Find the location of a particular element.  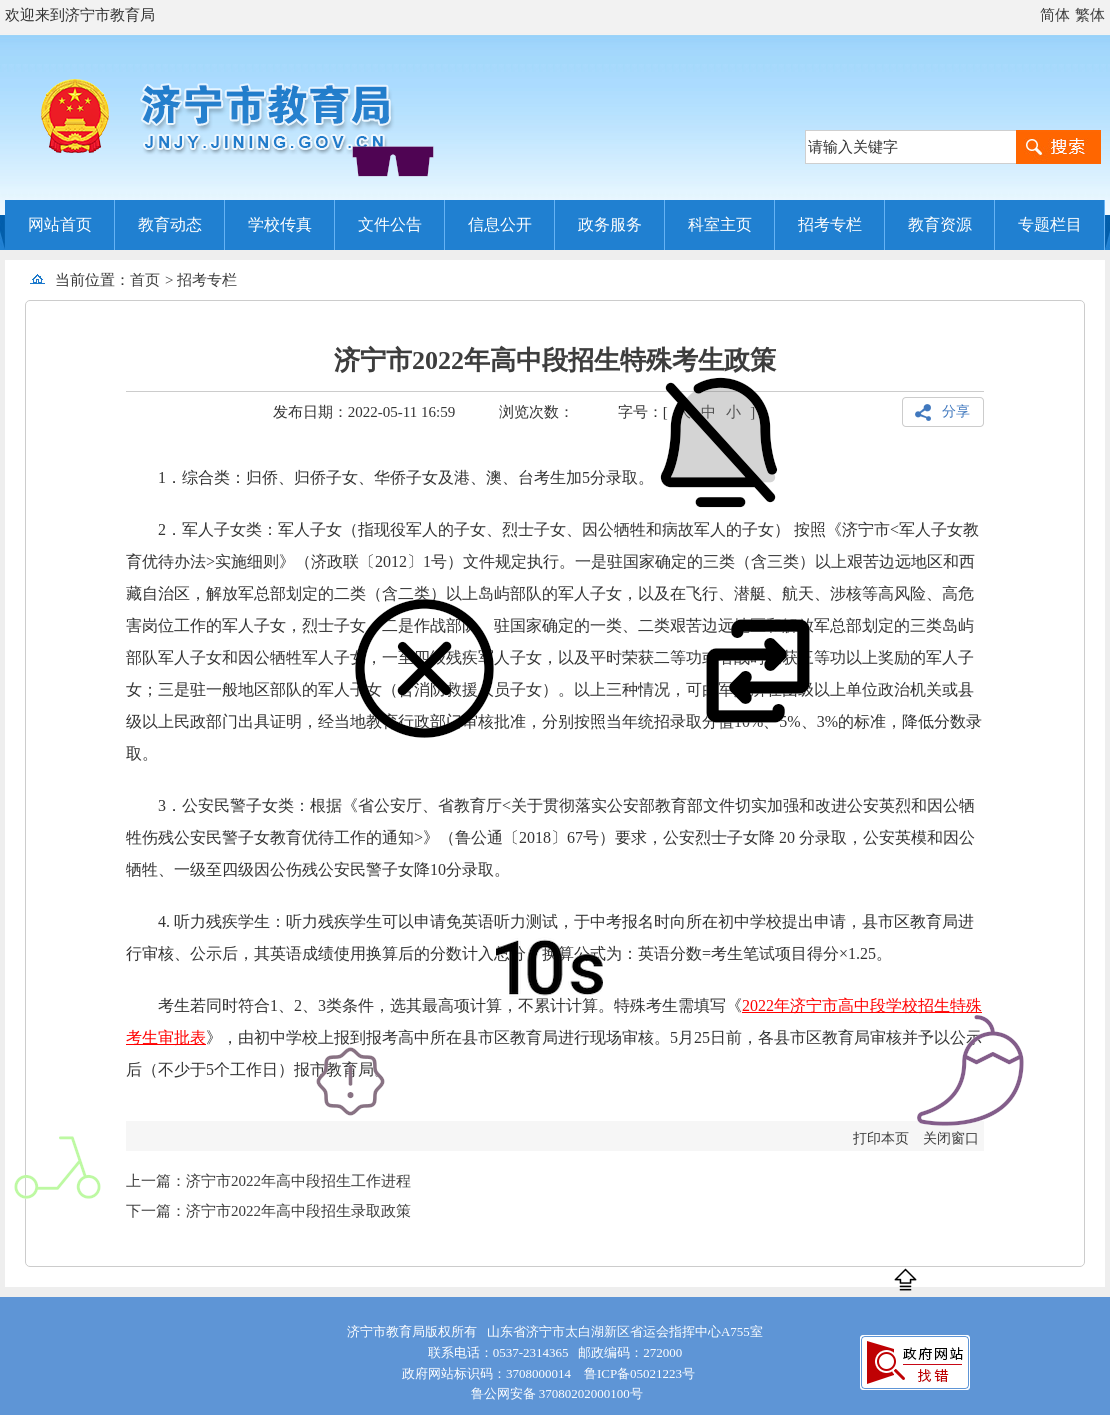

close or dismiss a dialog is located at coordinates (424, 668).